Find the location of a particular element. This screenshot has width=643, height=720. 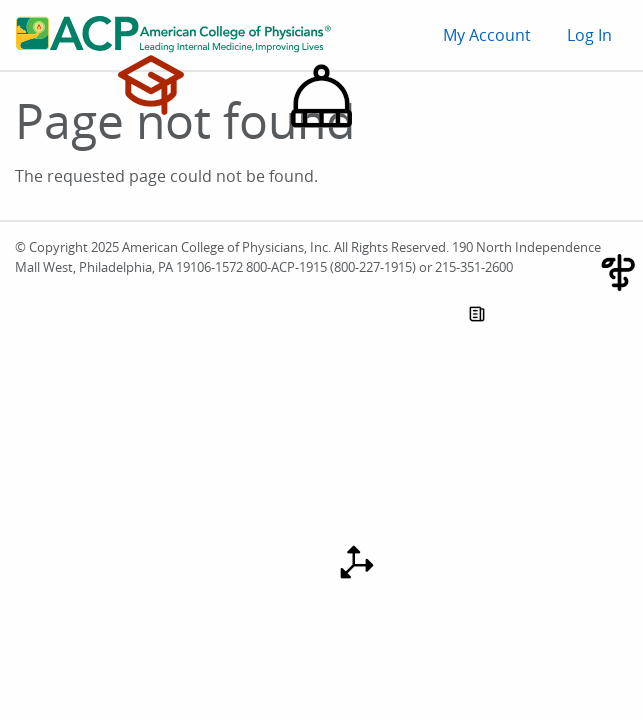

access education or learning resources is located at coordinates (151, 83).